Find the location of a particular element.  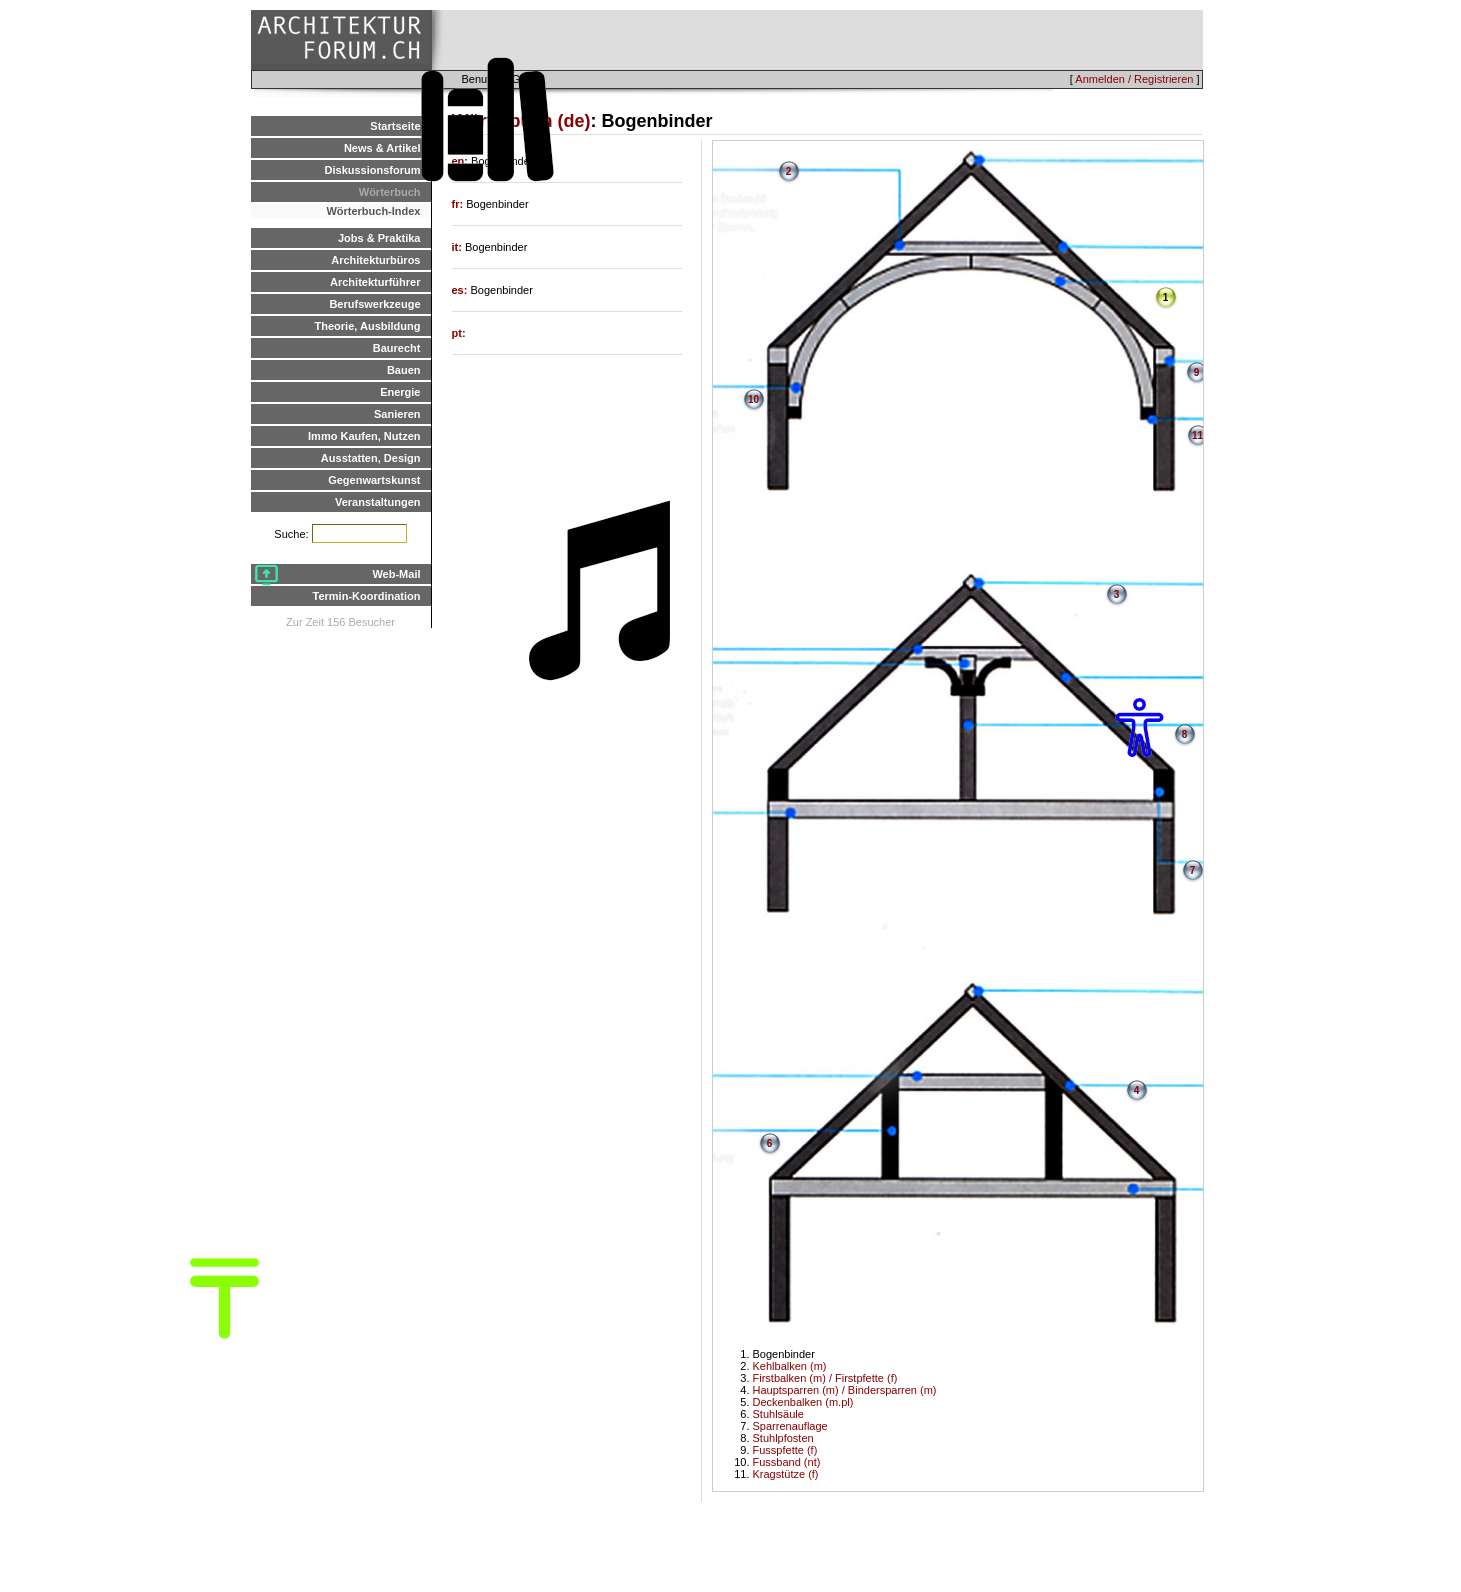

upload file to desktop or monitor is located at coordinates (266, 574).